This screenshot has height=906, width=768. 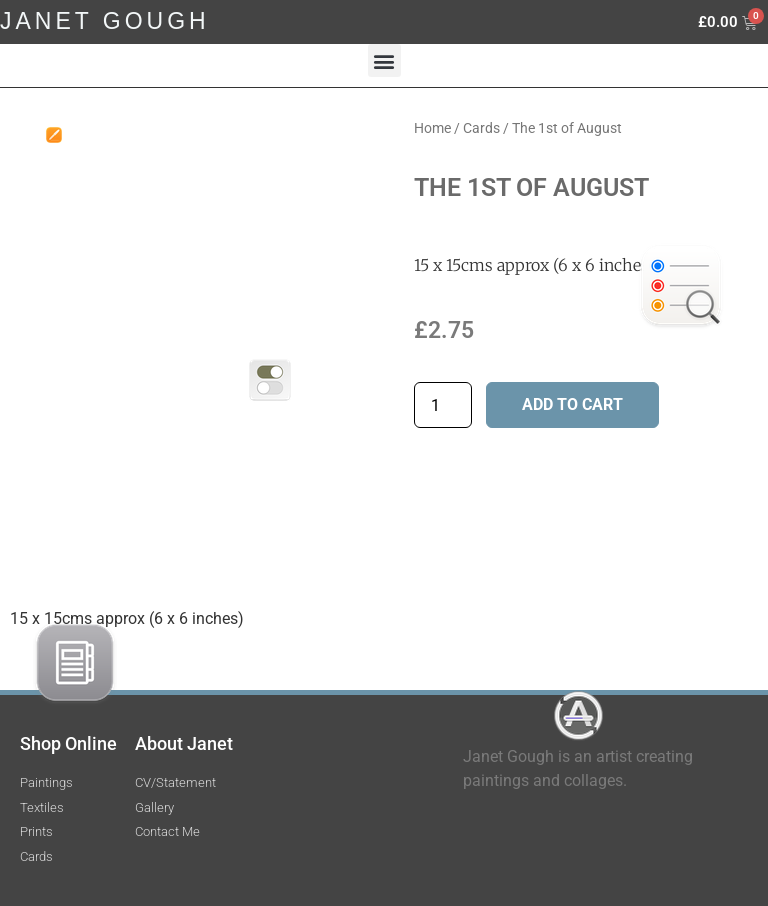 What do you see at coordinates (270, 380) in the screenshot?
I see `open gnome tweaks to customize desktop settings` at bounding box center [270, 380].